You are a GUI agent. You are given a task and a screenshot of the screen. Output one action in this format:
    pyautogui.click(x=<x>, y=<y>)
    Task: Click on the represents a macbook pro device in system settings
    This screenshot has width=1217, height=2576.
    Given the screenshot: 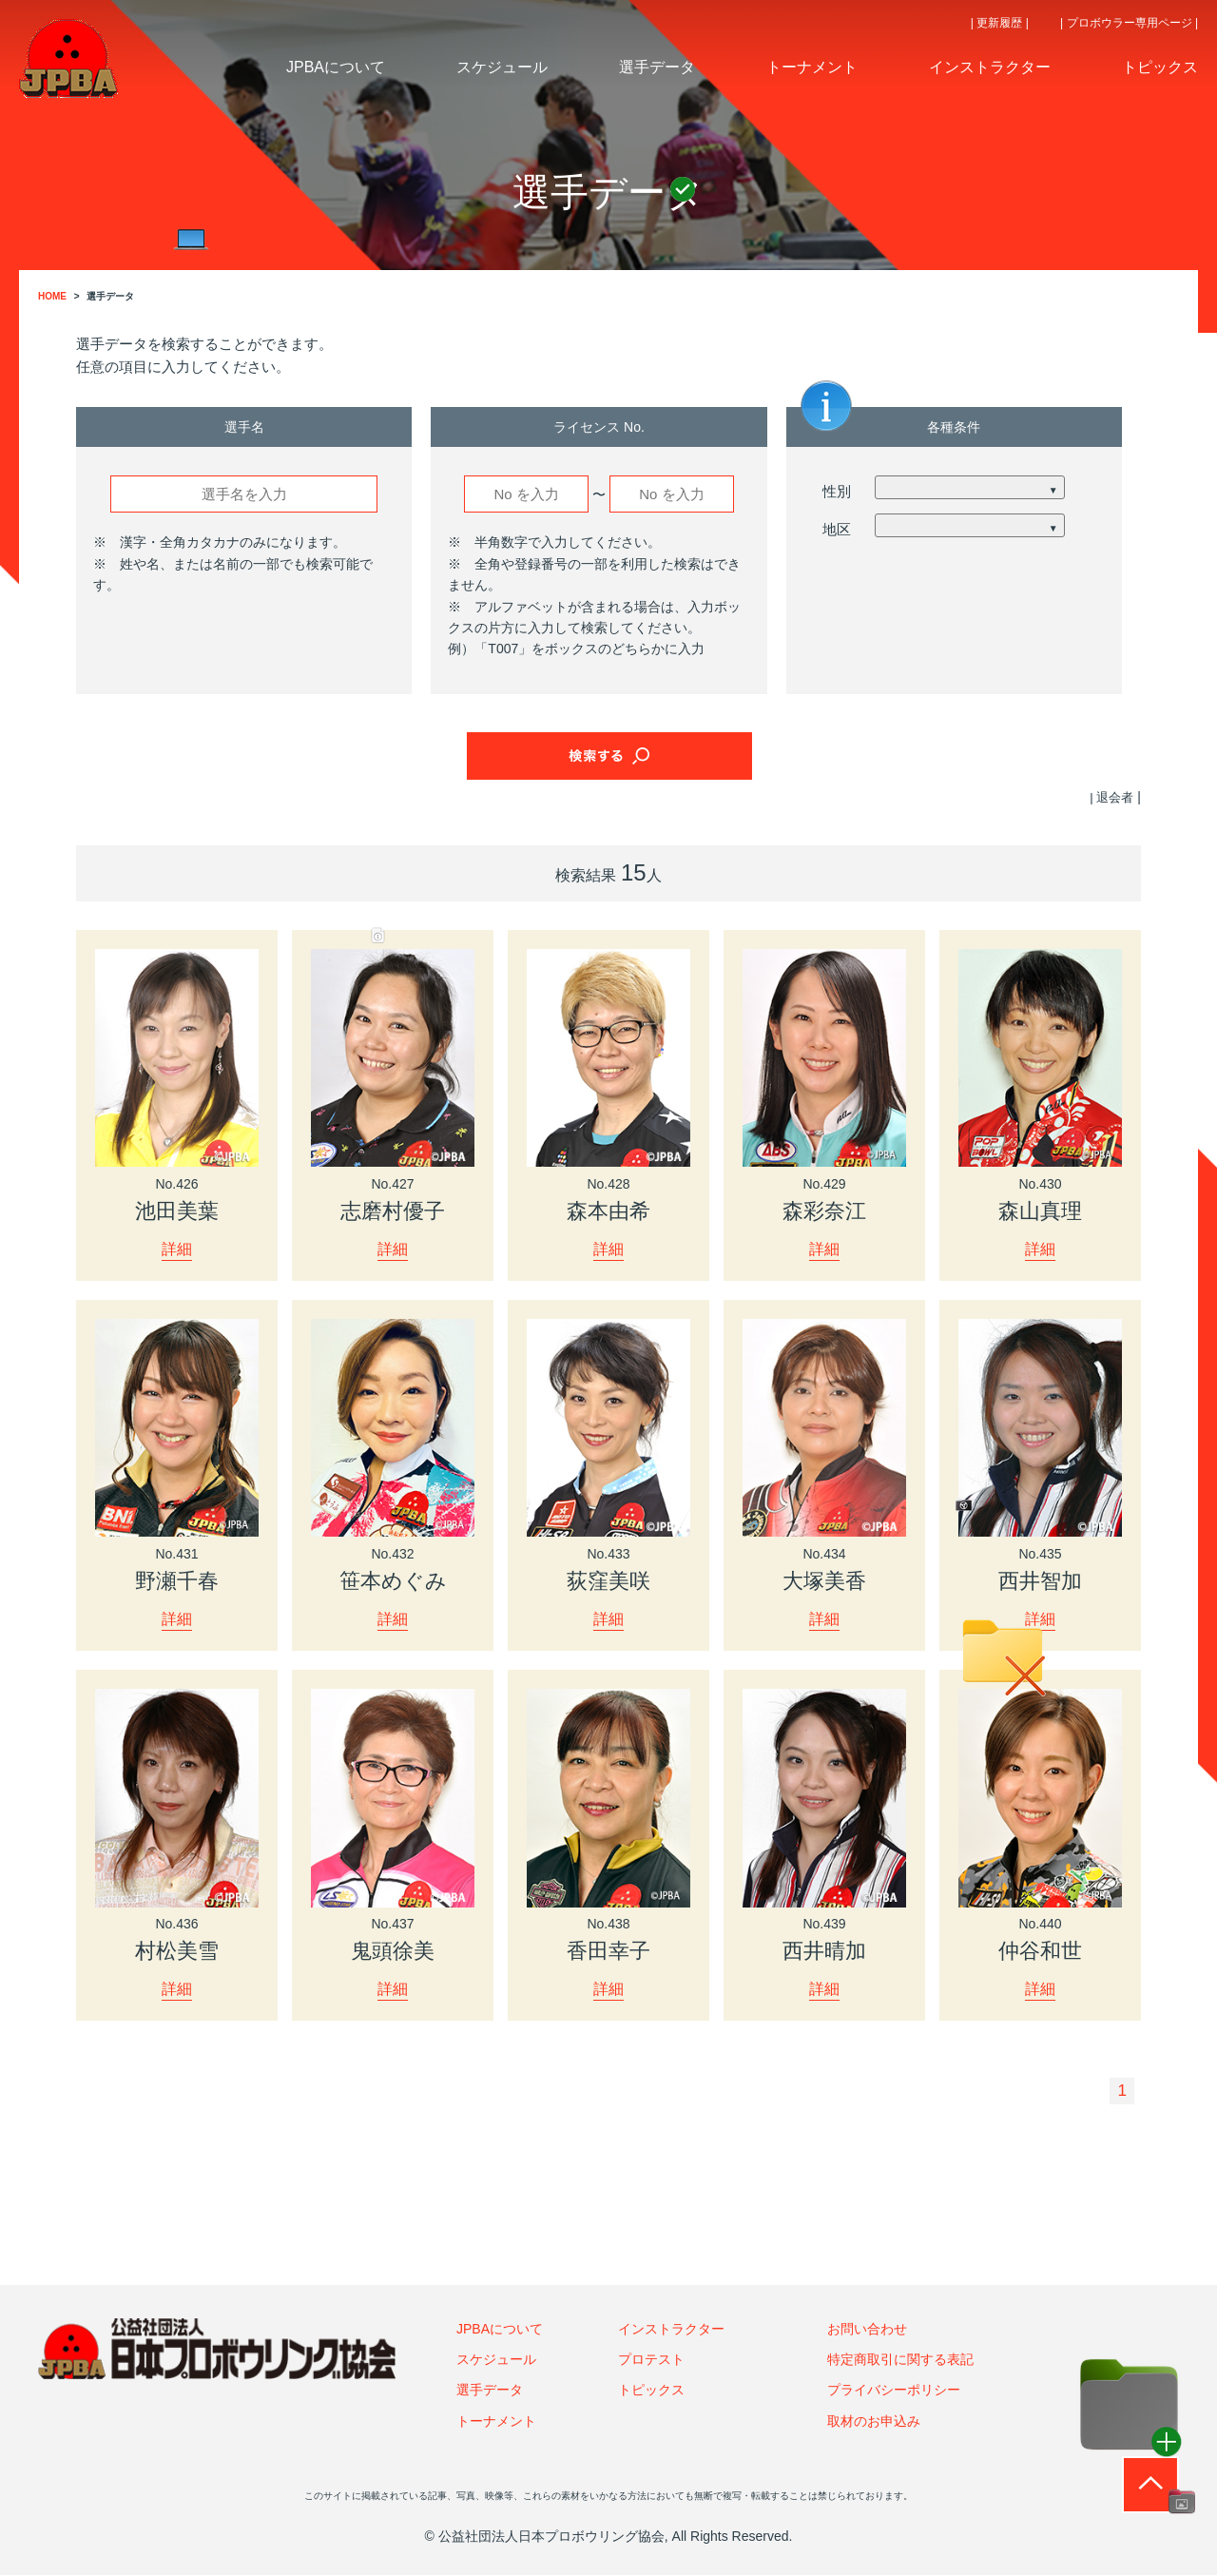 What is the action you would take?
    pyautogui.click(x=191, y=237)
    